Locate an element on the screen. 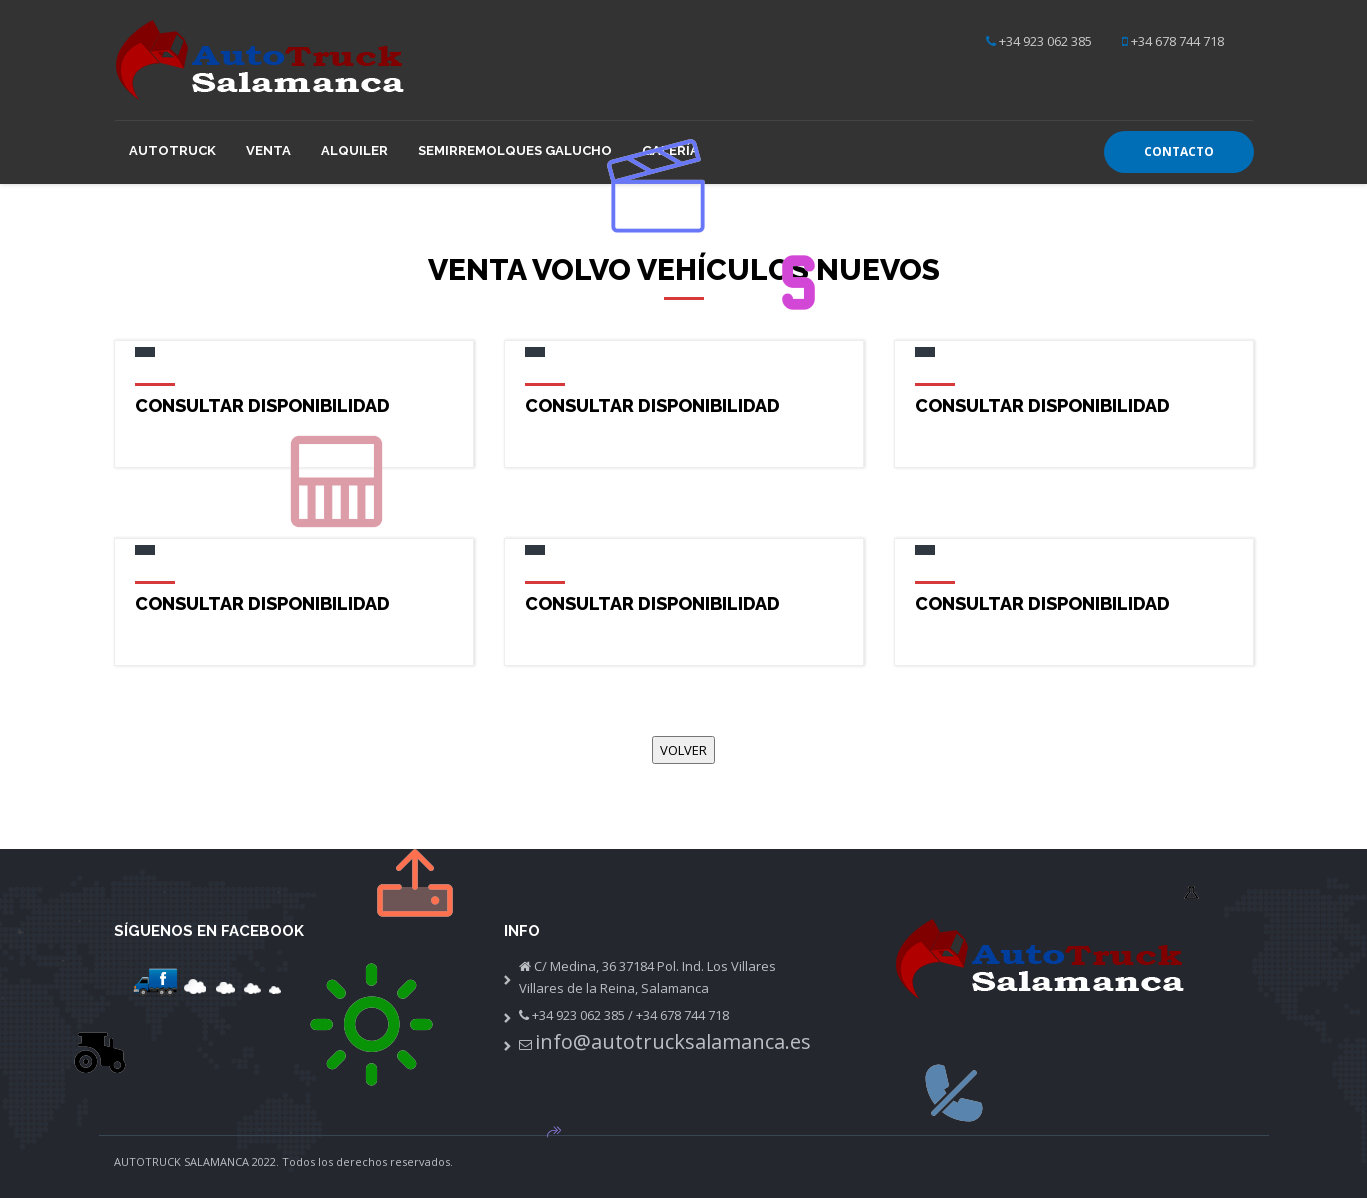 This screenshot has width=1367, height=1198. access science or laboratory features is located at coordinates (1191, 892).